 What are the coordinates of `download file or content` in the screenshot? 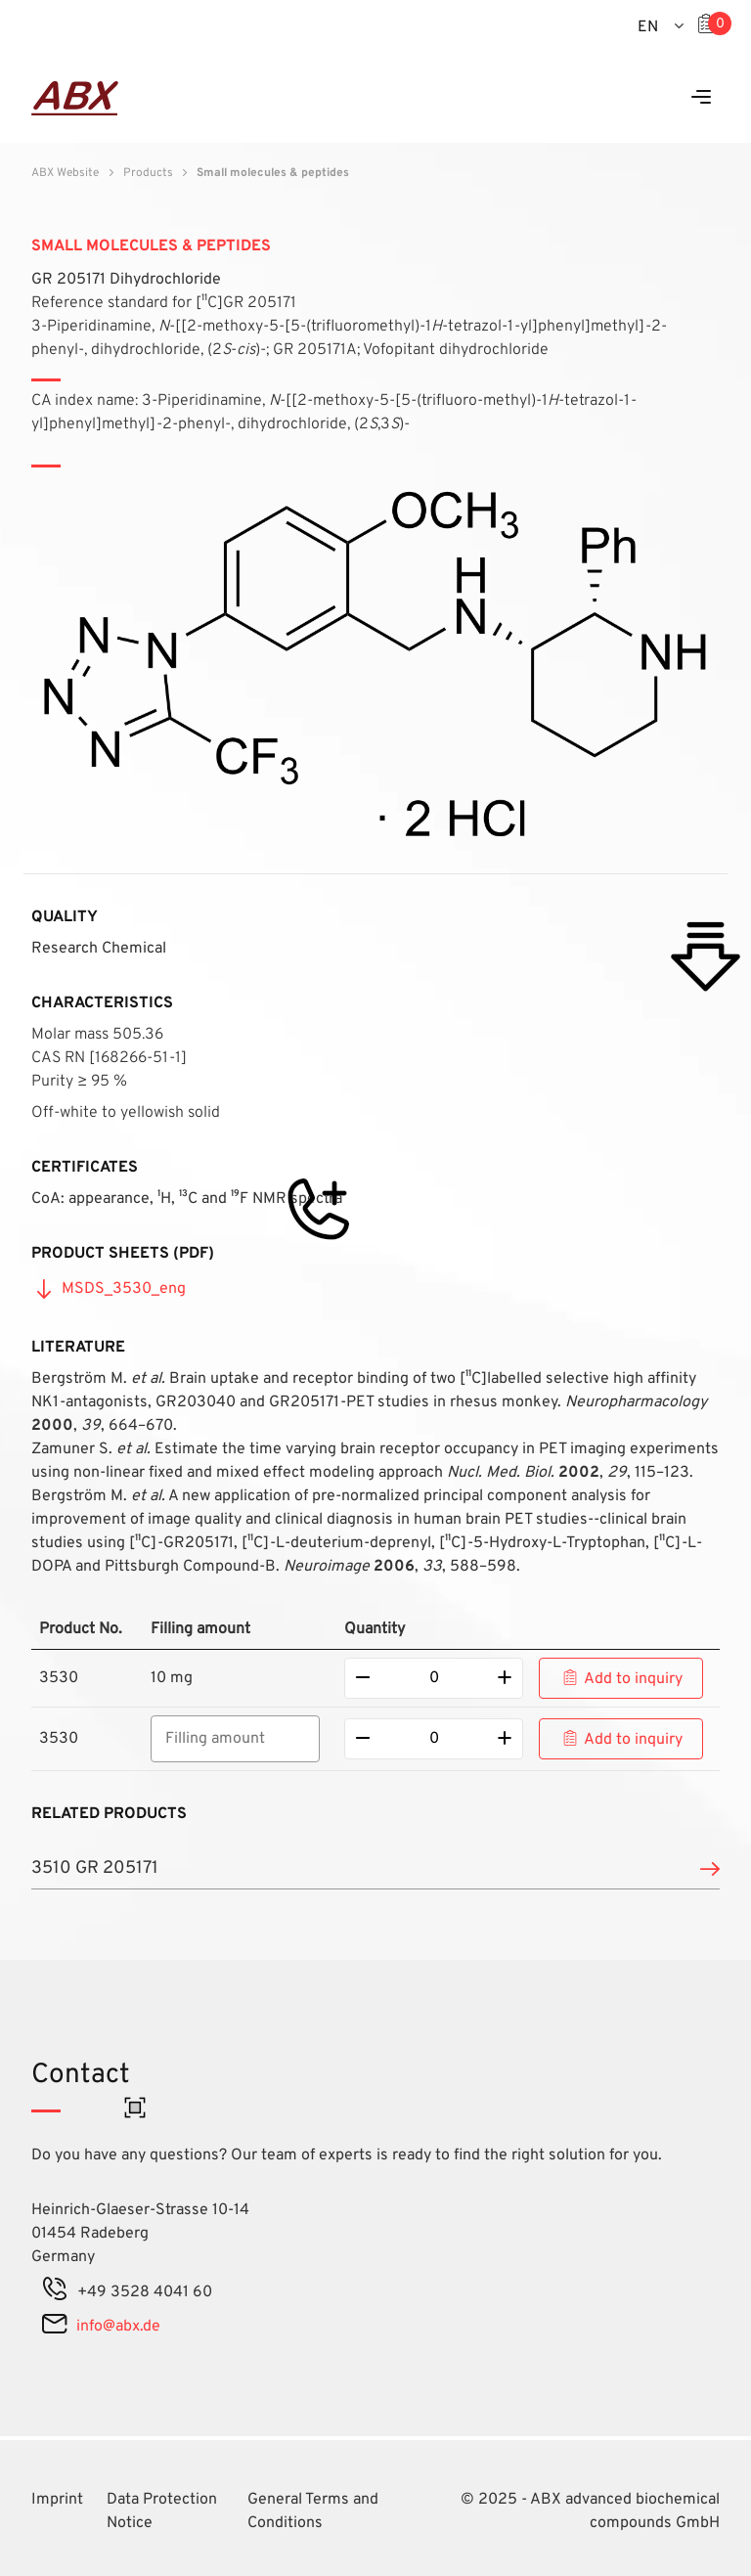 It's located at (705, 954).